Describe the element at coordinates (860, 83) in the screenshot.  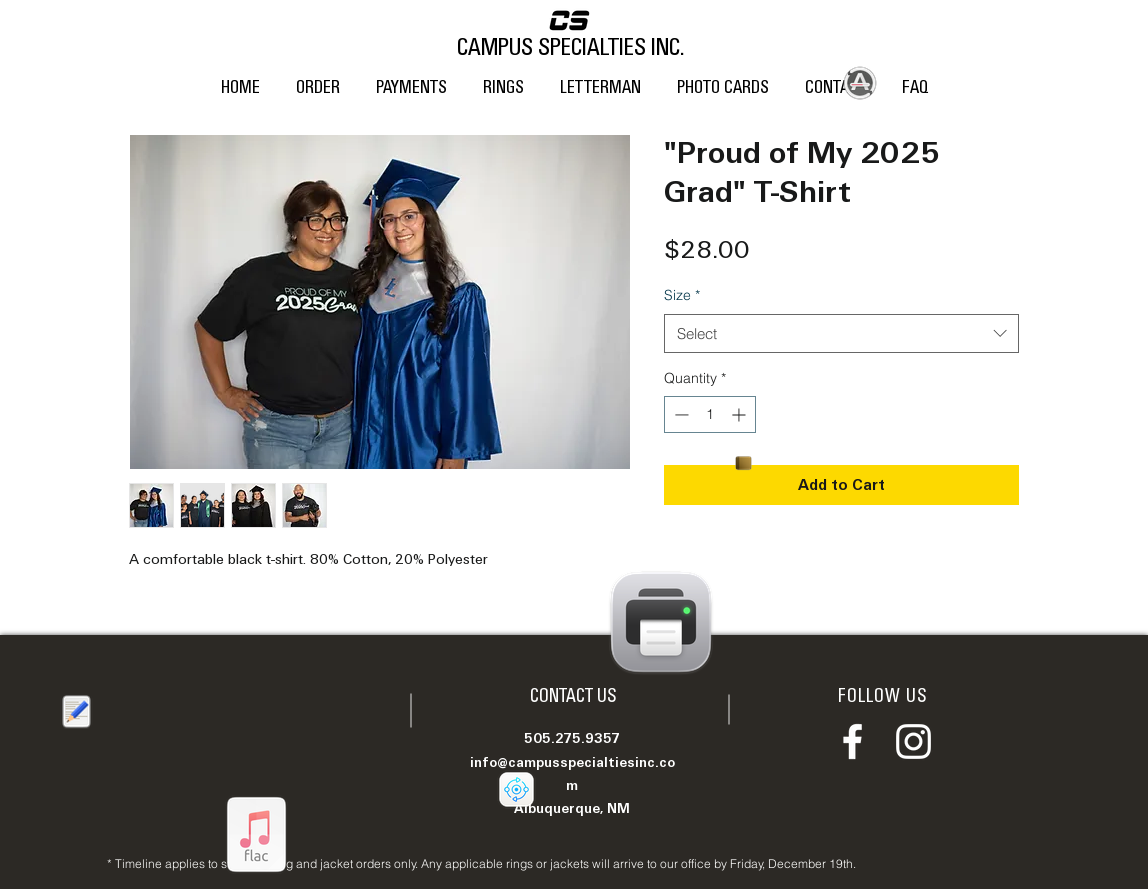
I see `open the system software update application` at that location.